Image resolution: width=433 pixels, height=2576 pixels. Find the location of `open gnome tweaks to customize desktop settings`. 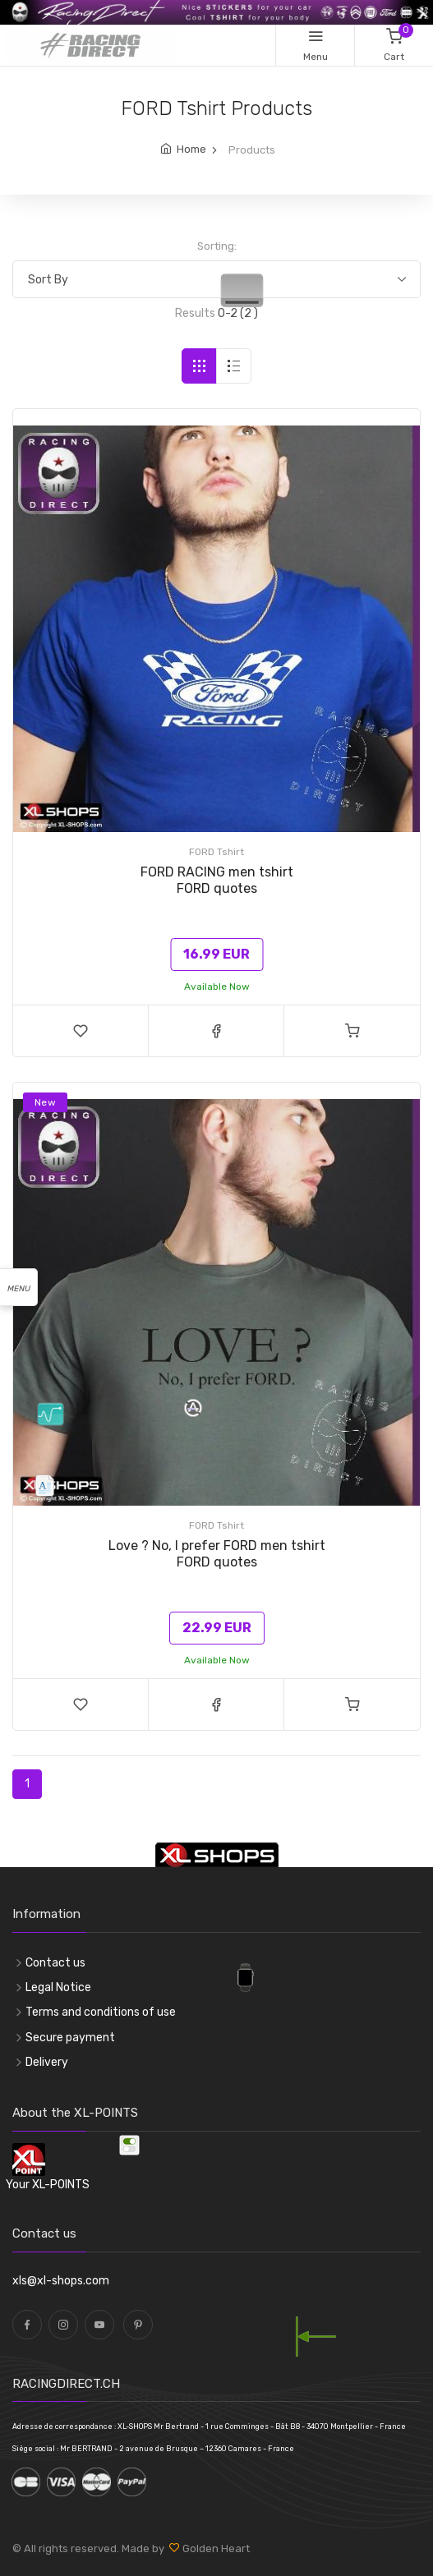

open gnome tweaks to customize desktop settings is located at coordinates (129, 2145).